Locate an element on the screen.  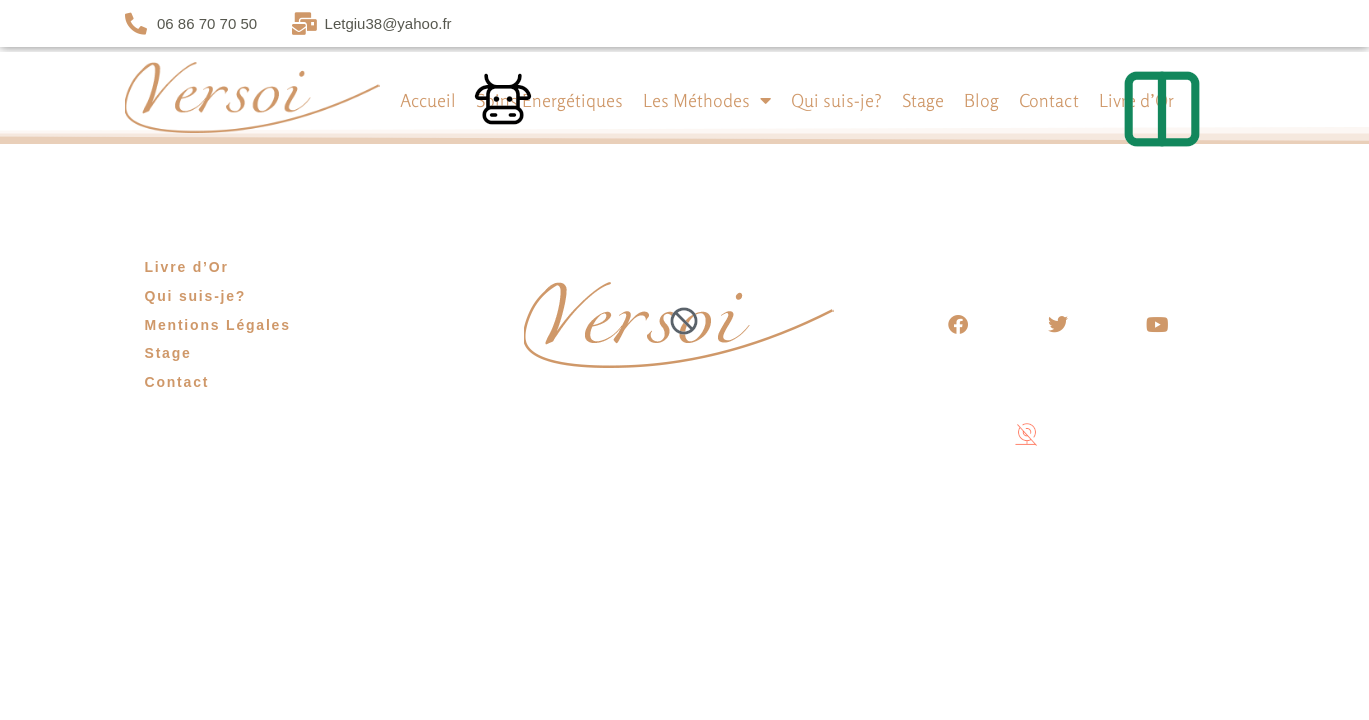
switch to column view layout is located at coordinates (1162, 109).